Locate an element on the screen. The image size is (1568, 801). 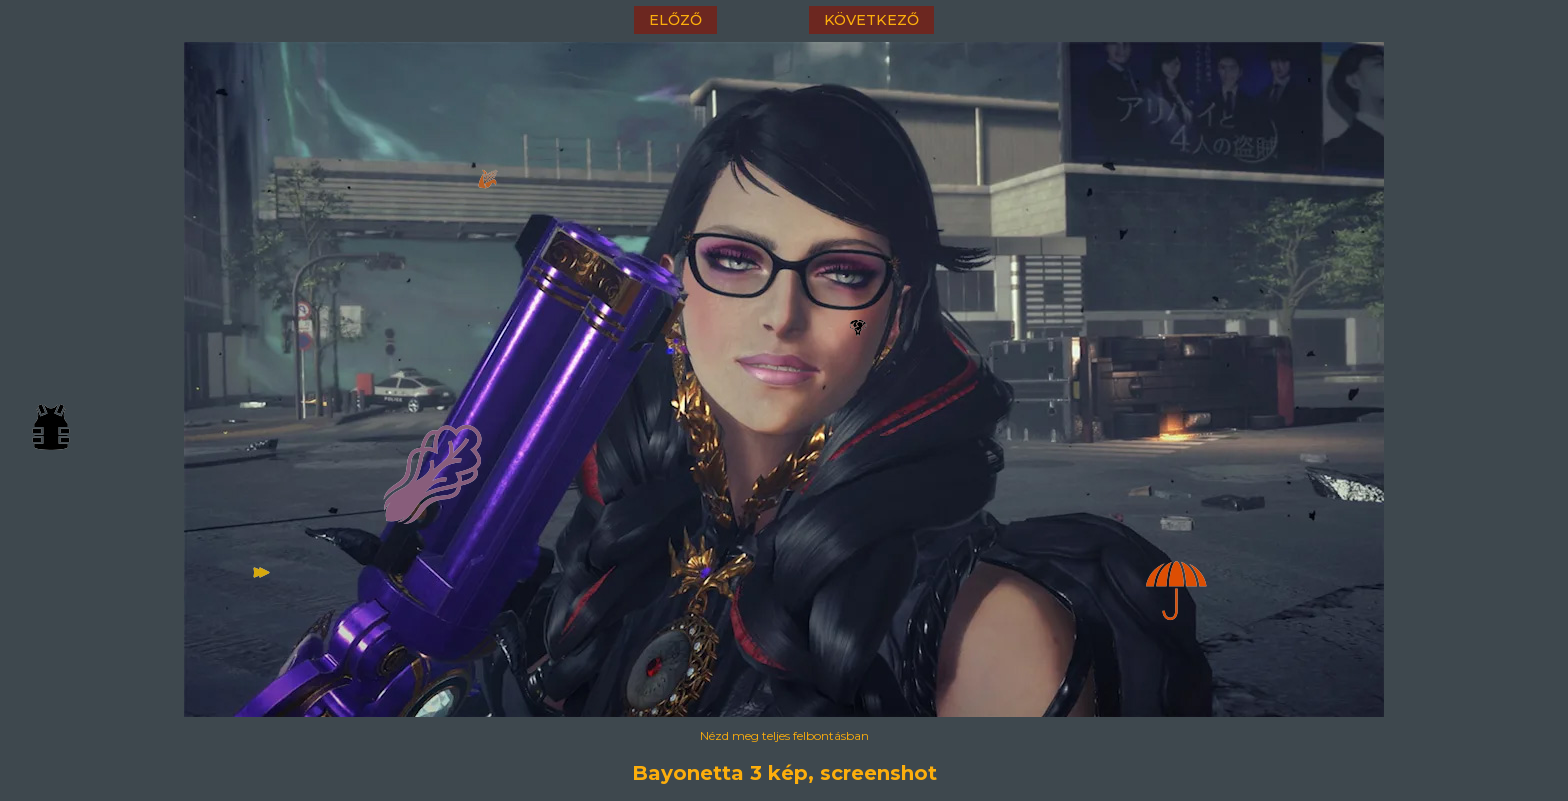
skip forward or fast-forward media playback is located at coordinates (261, 572).